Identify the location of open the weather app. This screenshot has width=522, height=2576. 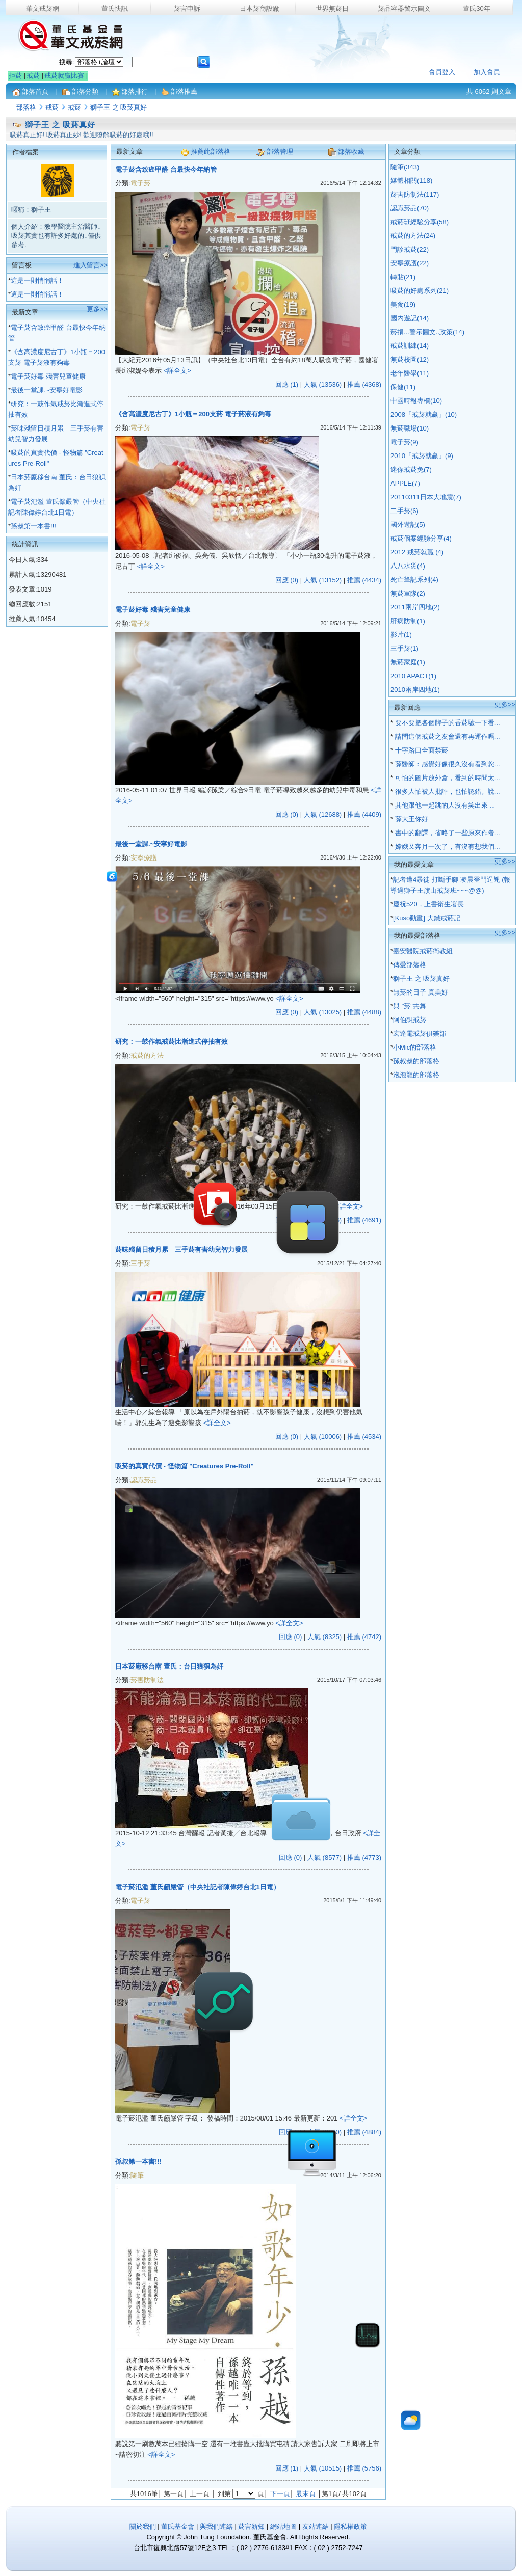
(410, 2420).